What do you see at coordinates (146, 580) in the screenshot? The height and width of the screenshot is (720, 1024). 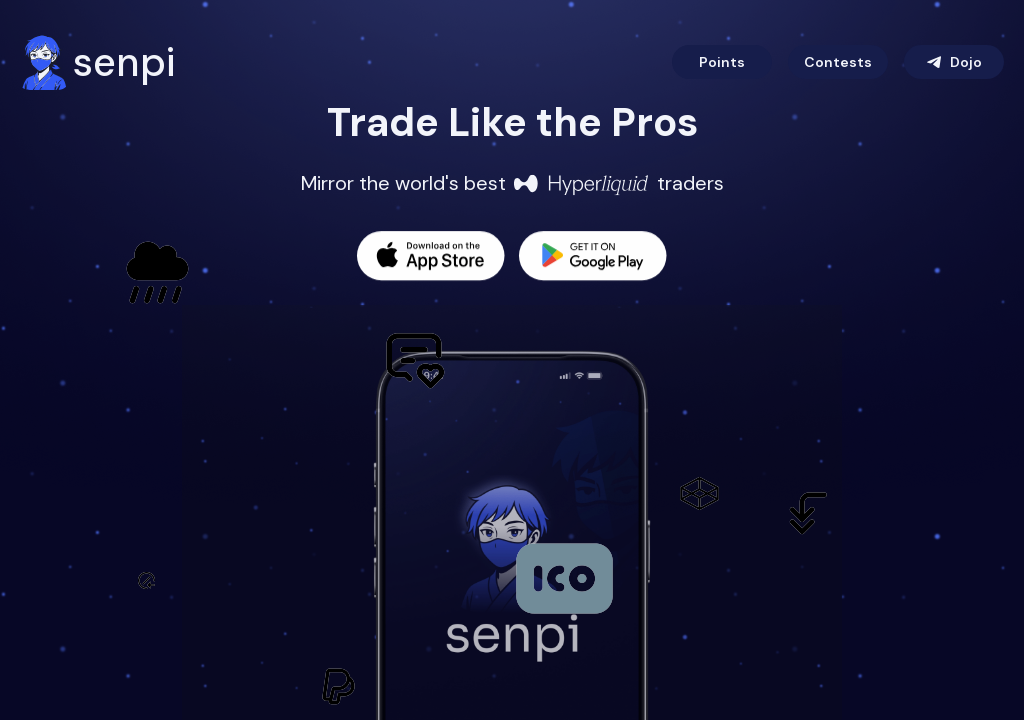 I see `indicates a linked issue was closed as not planned` at bounding box center [146, 580].